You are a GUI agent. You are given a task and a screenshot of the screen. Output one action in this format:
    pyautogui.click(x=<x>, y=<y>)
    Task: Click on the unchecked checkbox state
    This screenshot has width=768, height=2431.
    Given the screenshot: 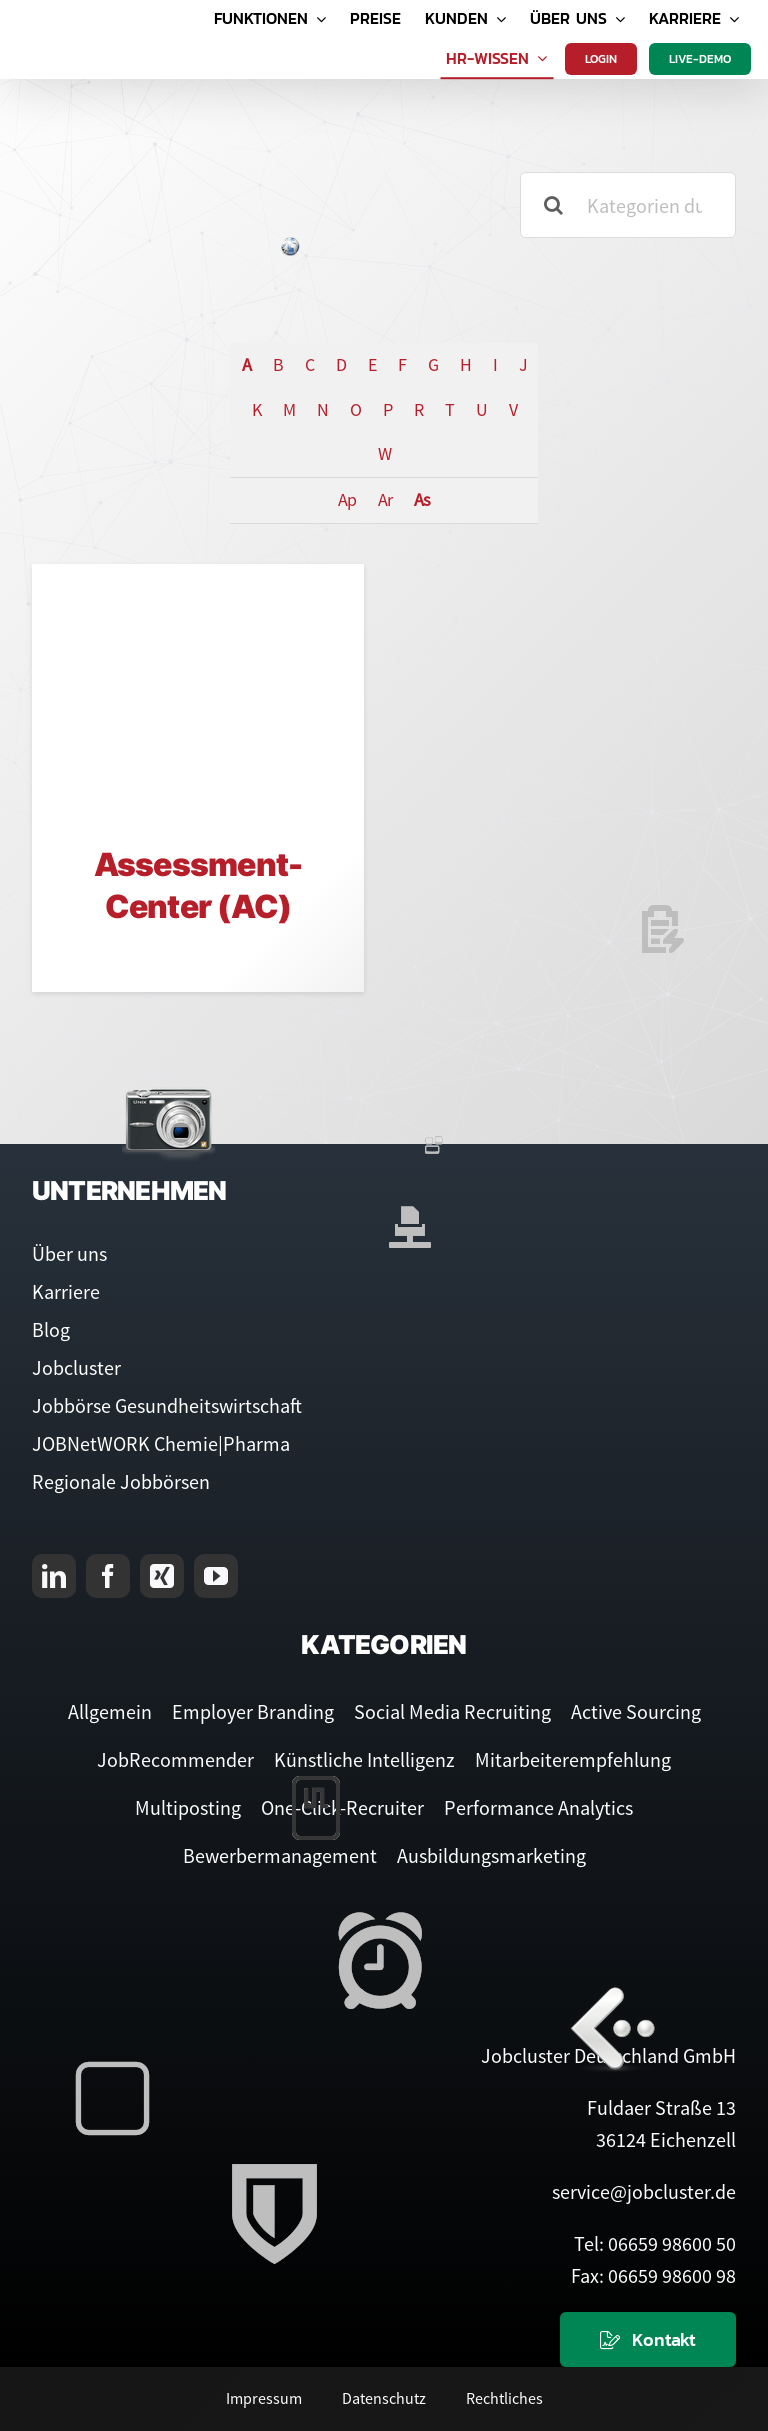 What is the action you would take?
    pyautogui.click(x=112, y=2098)
    